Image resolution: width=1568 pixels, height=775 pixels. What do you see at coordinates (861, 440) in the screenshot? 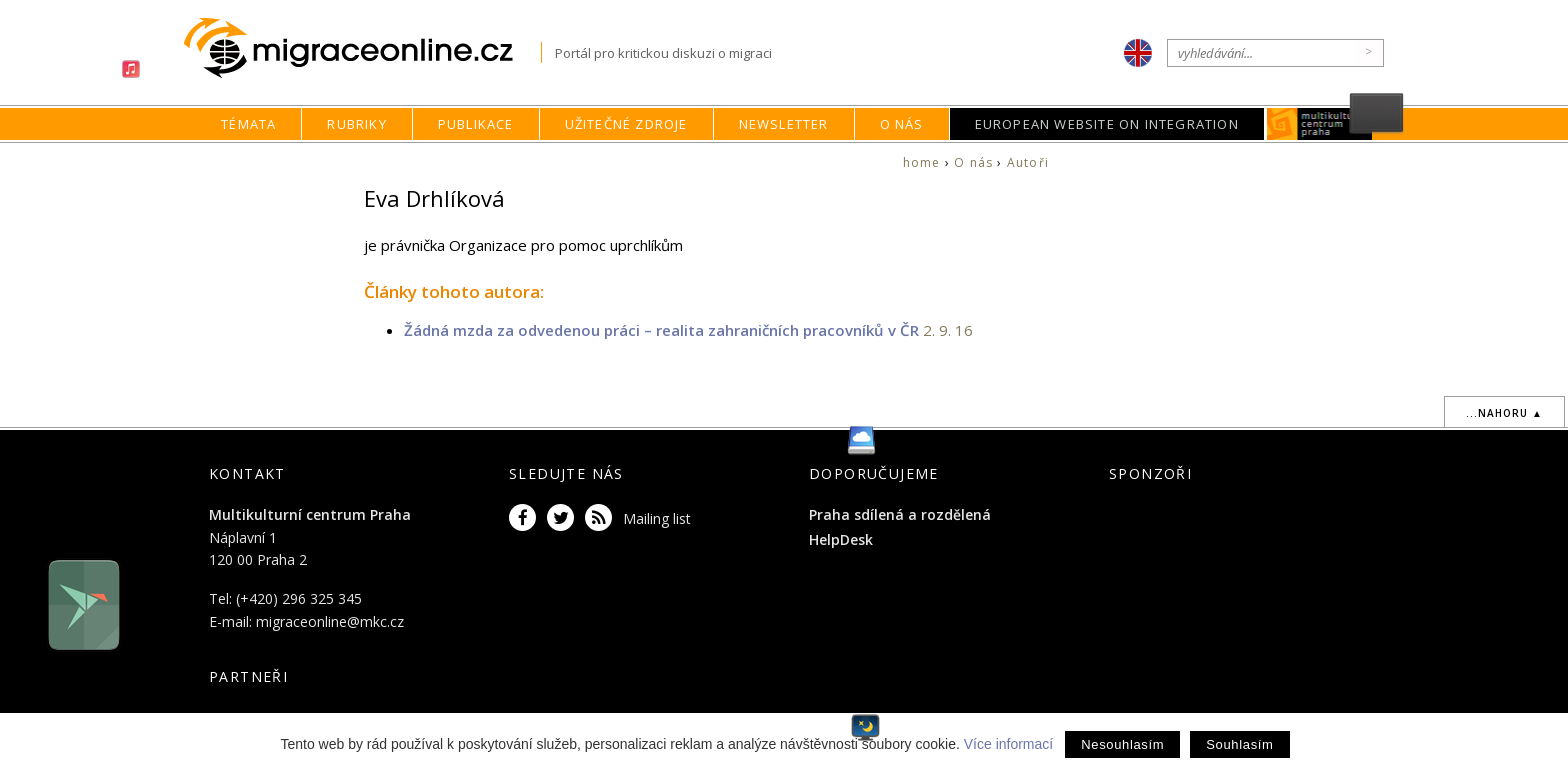
I see `access iDisk cloud storage` at bounding box center [861, 440].